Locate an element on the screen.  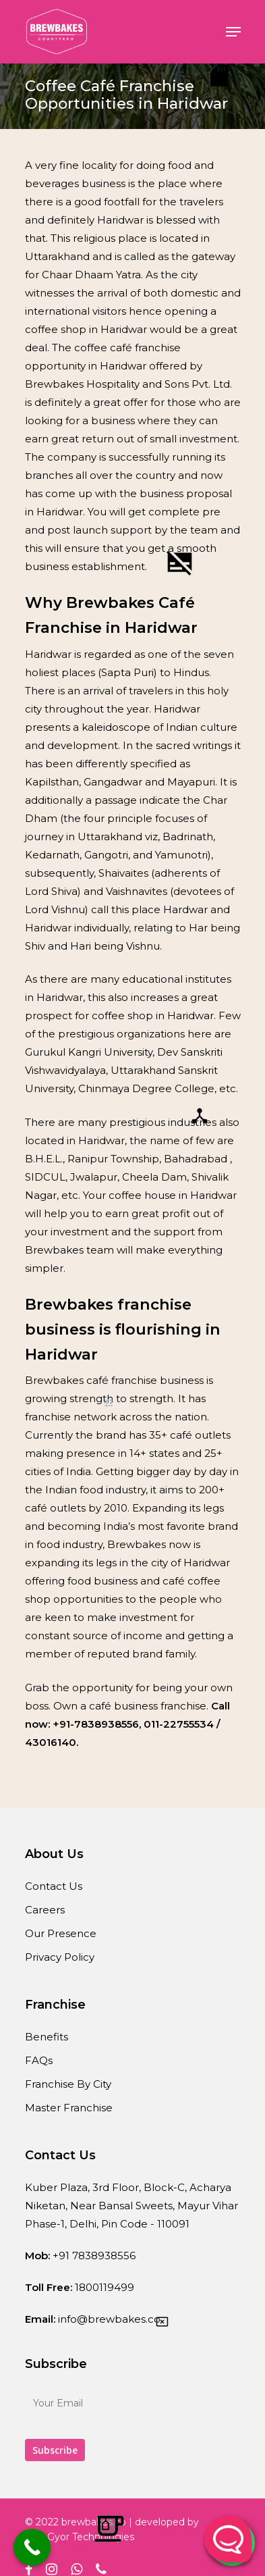
adjust settings or preferences is located at coordinates (109, 1403).